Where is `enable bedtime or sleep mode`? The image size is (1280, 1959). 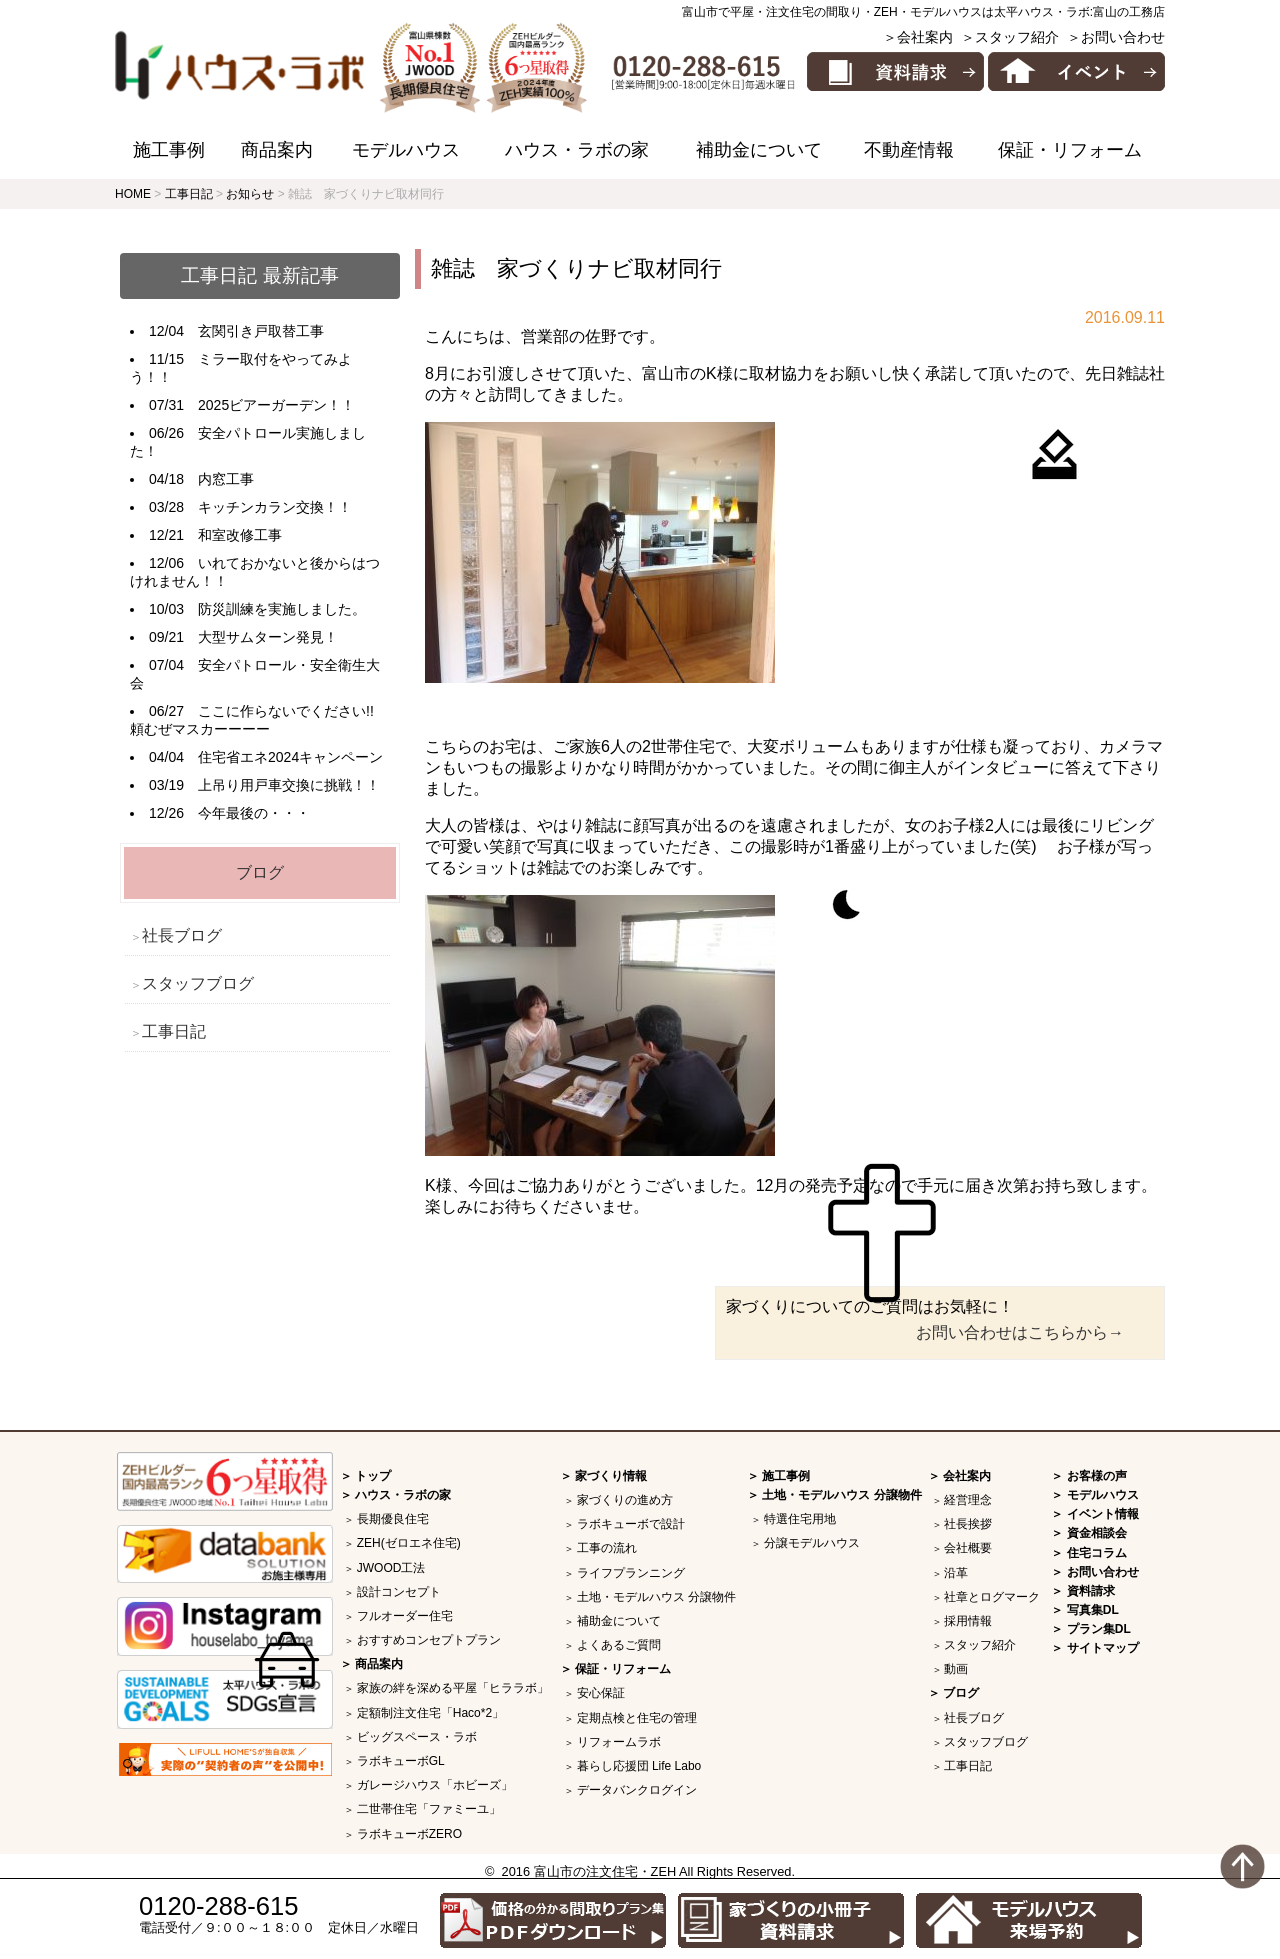 enable bedtime or sleep mode is located at coordinates (847, 904).